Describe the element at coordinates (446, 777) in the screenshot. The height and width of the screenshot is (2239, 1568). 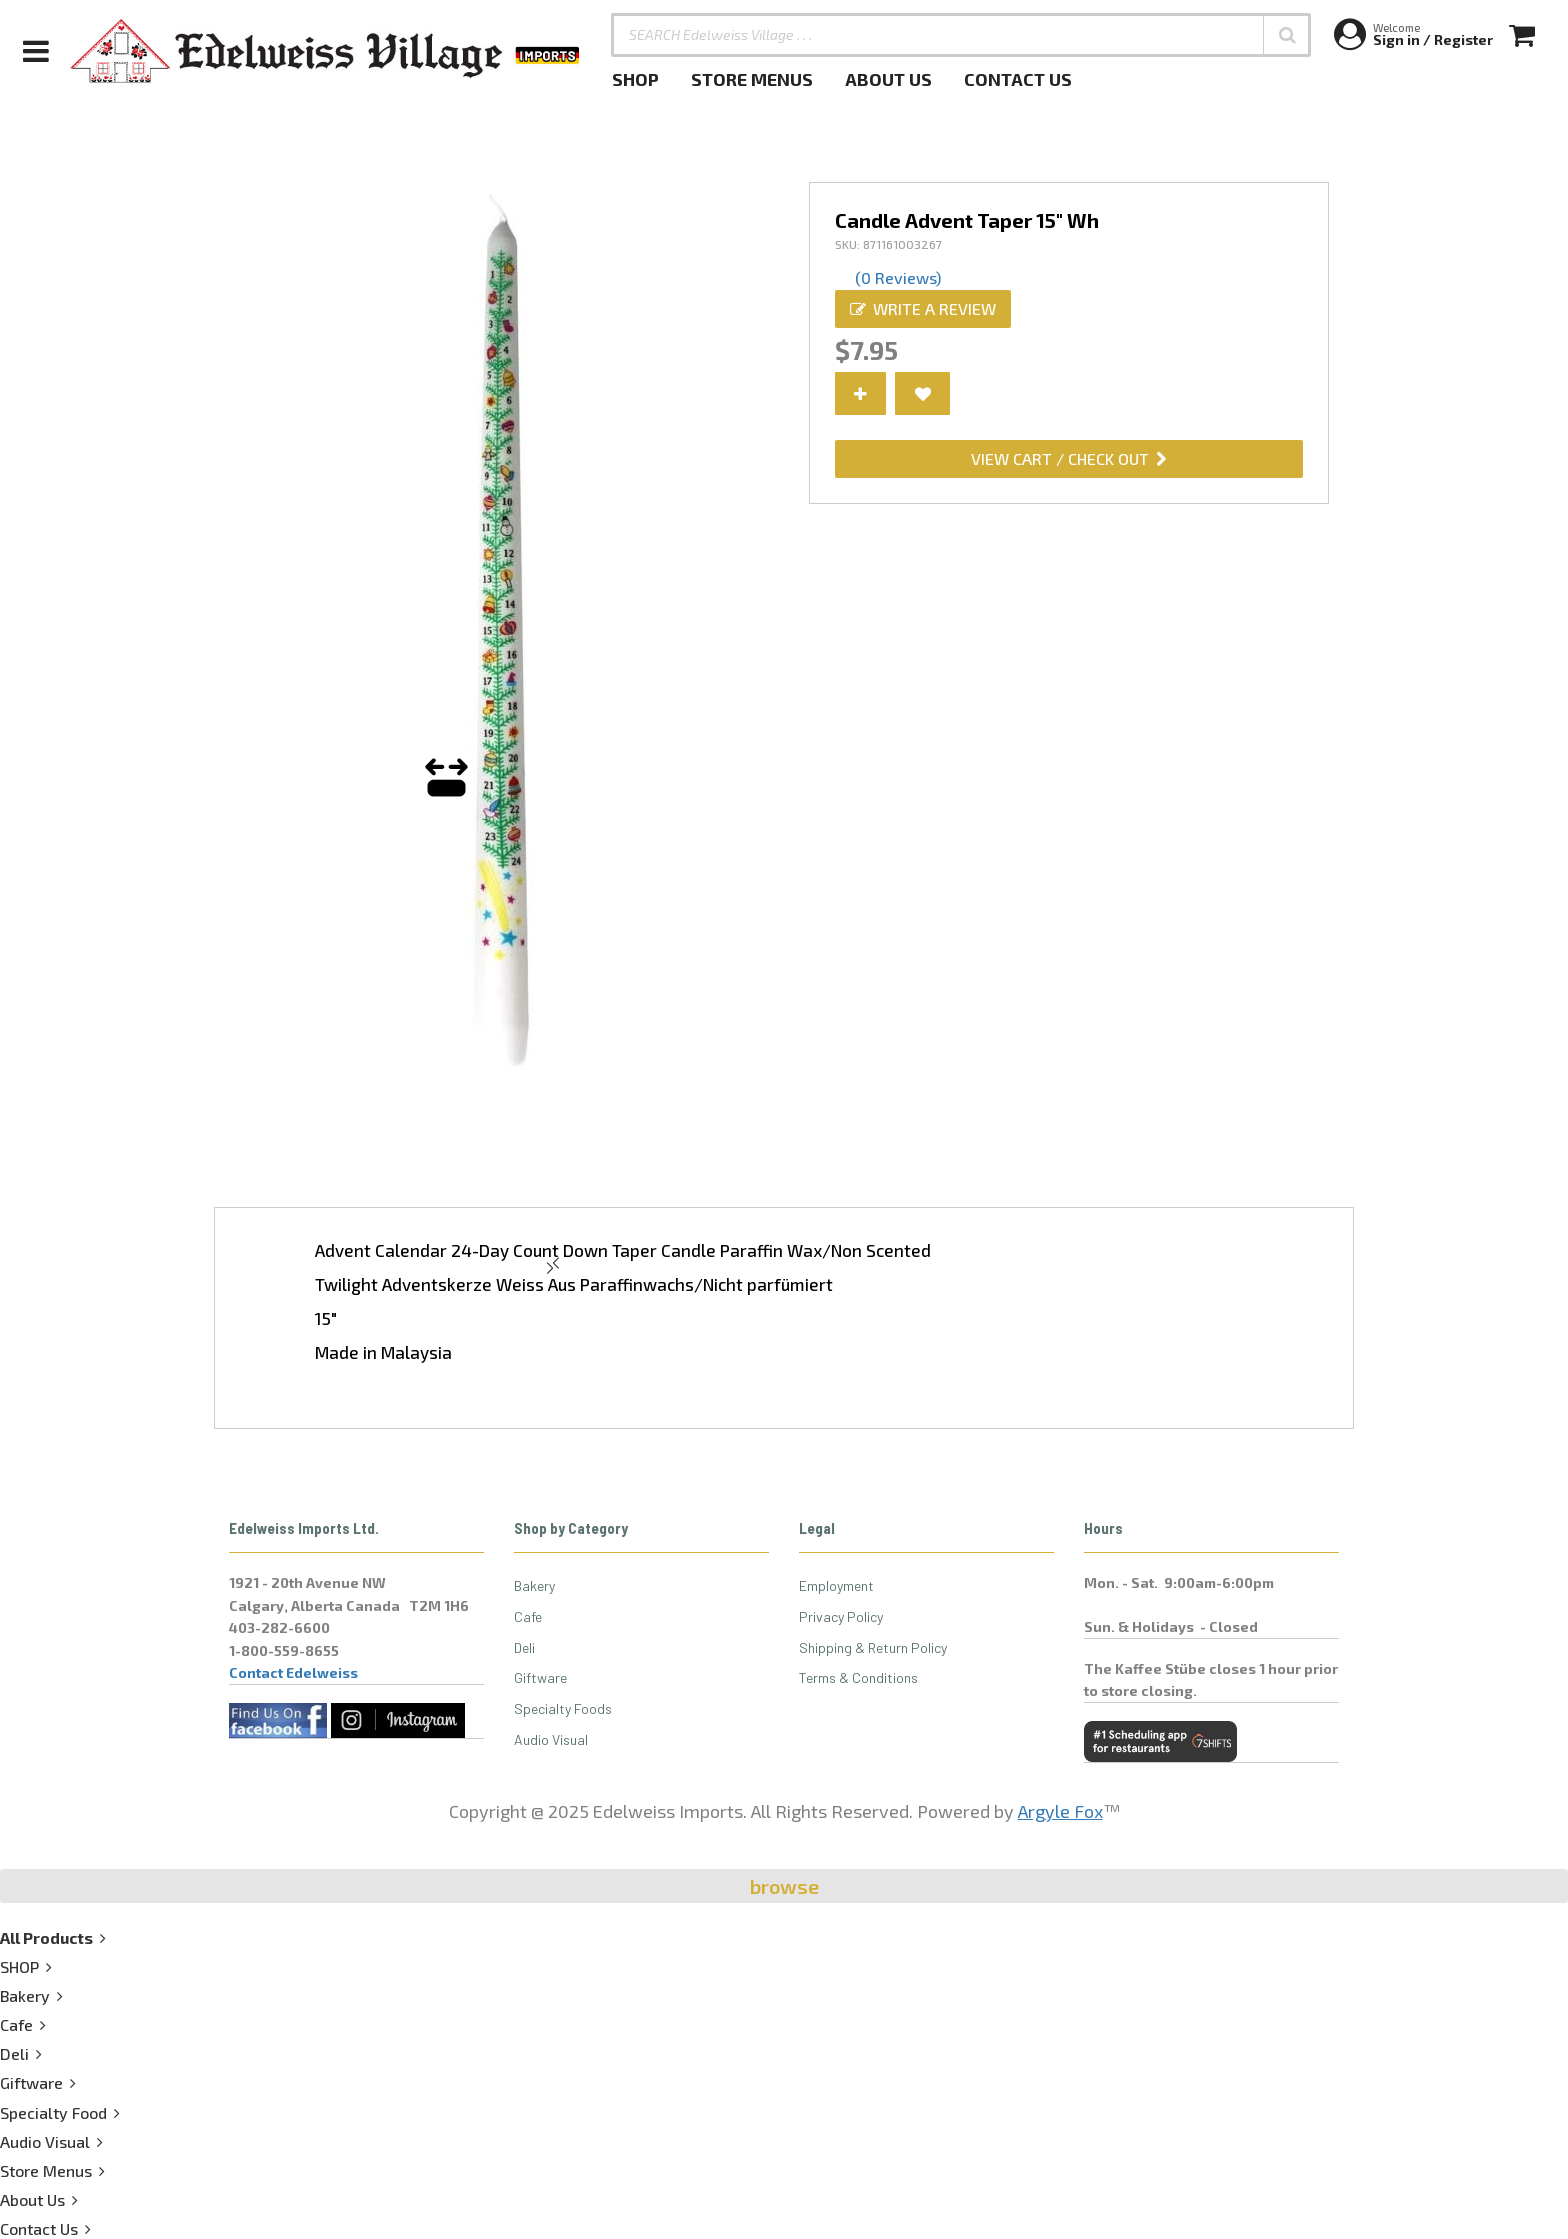
I see `auto-fit content to container width` at that location.